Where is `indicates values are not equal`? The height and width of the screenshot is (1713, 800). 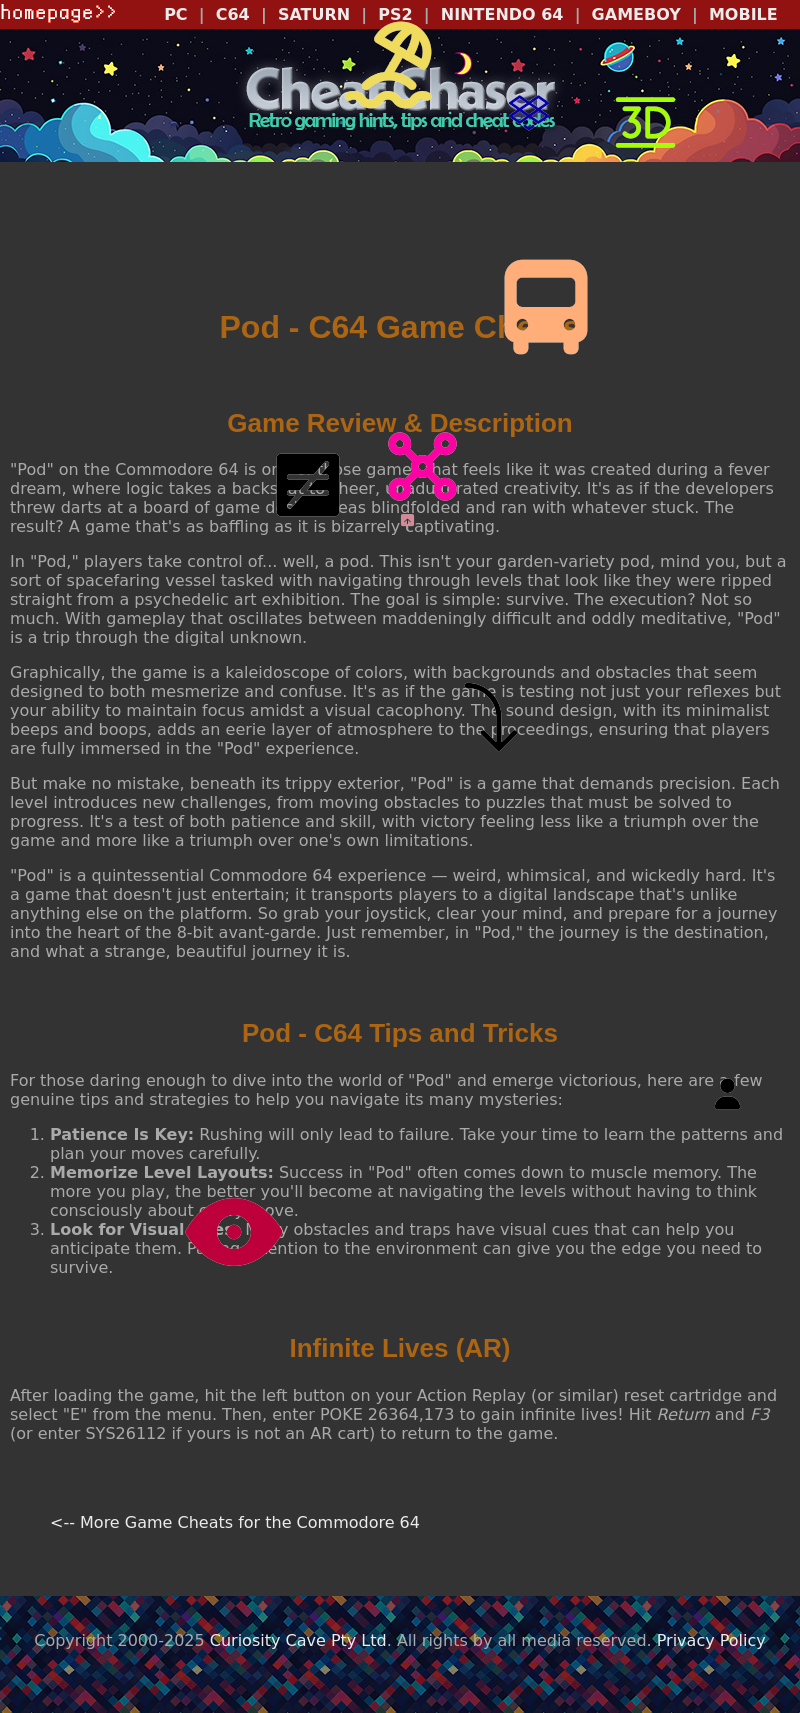 indicates values are not equal is located at coordinates (308, 485).